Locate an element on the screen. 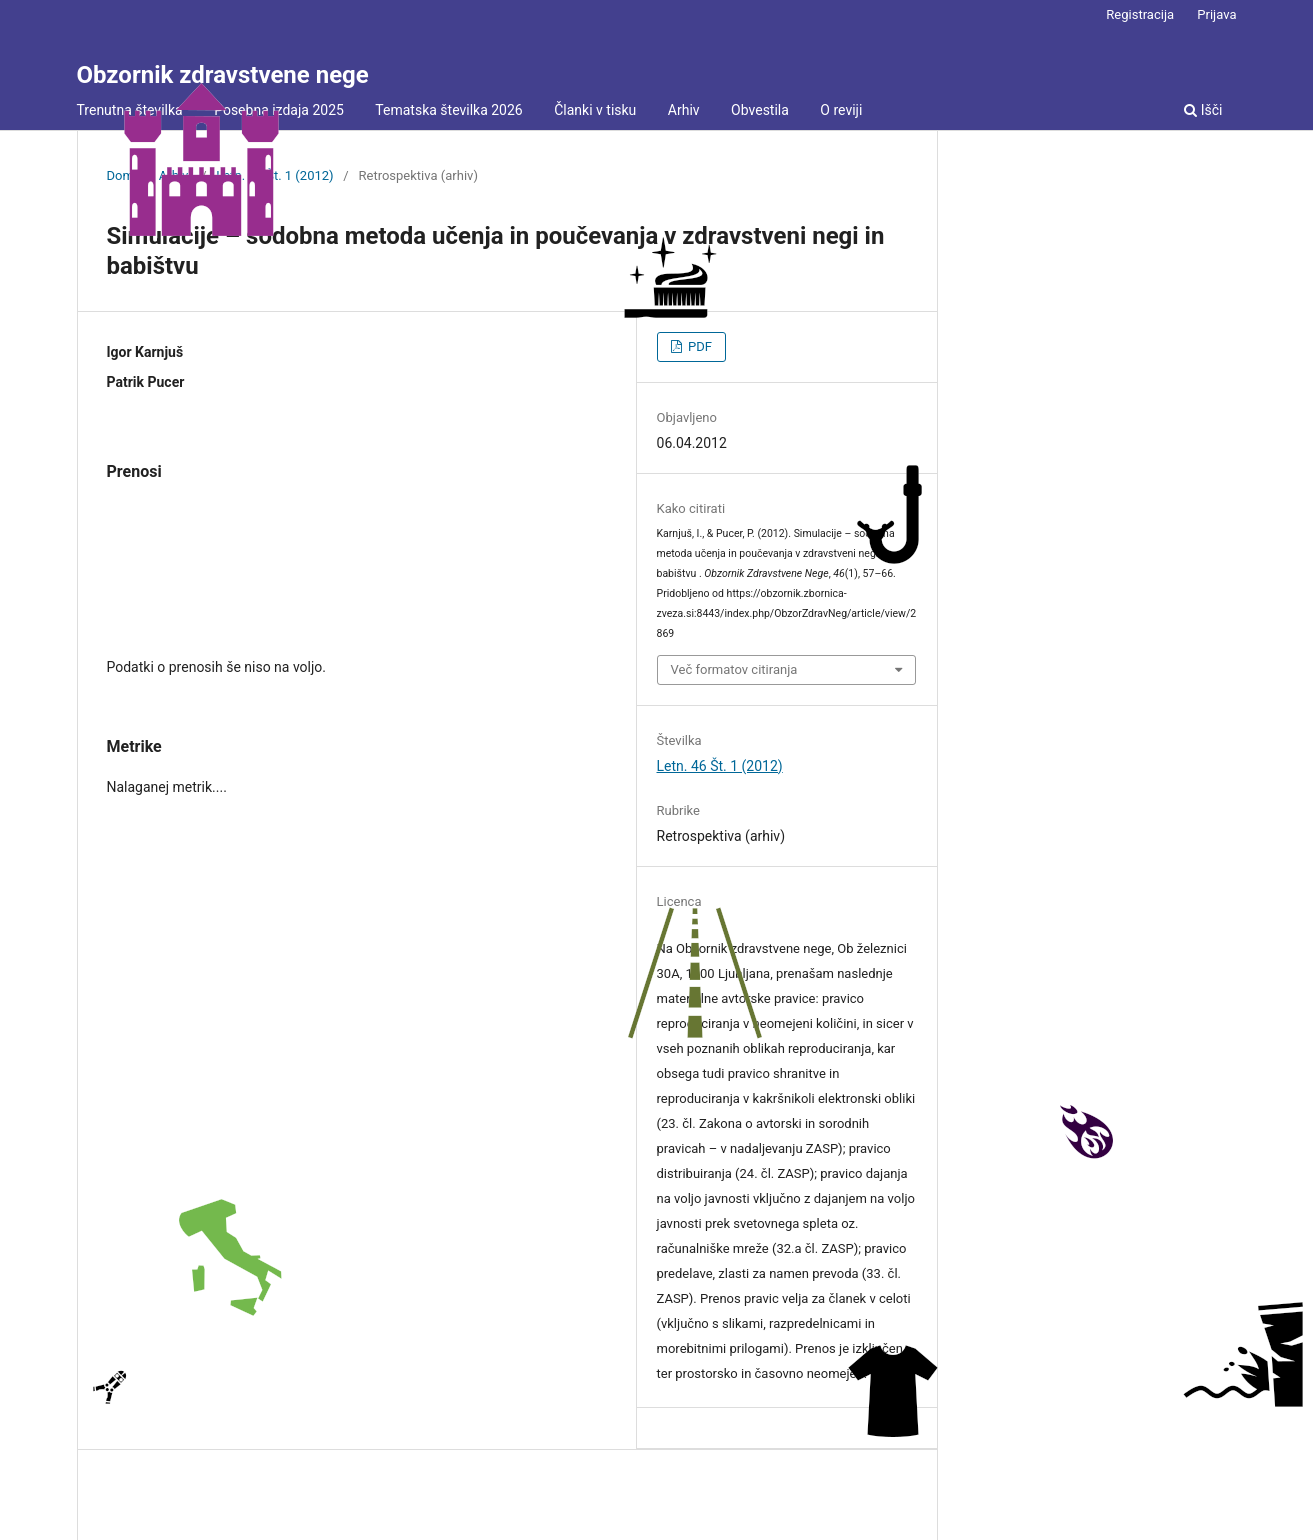  access snorkeling or diving activities is located at coordinates (889, 514).